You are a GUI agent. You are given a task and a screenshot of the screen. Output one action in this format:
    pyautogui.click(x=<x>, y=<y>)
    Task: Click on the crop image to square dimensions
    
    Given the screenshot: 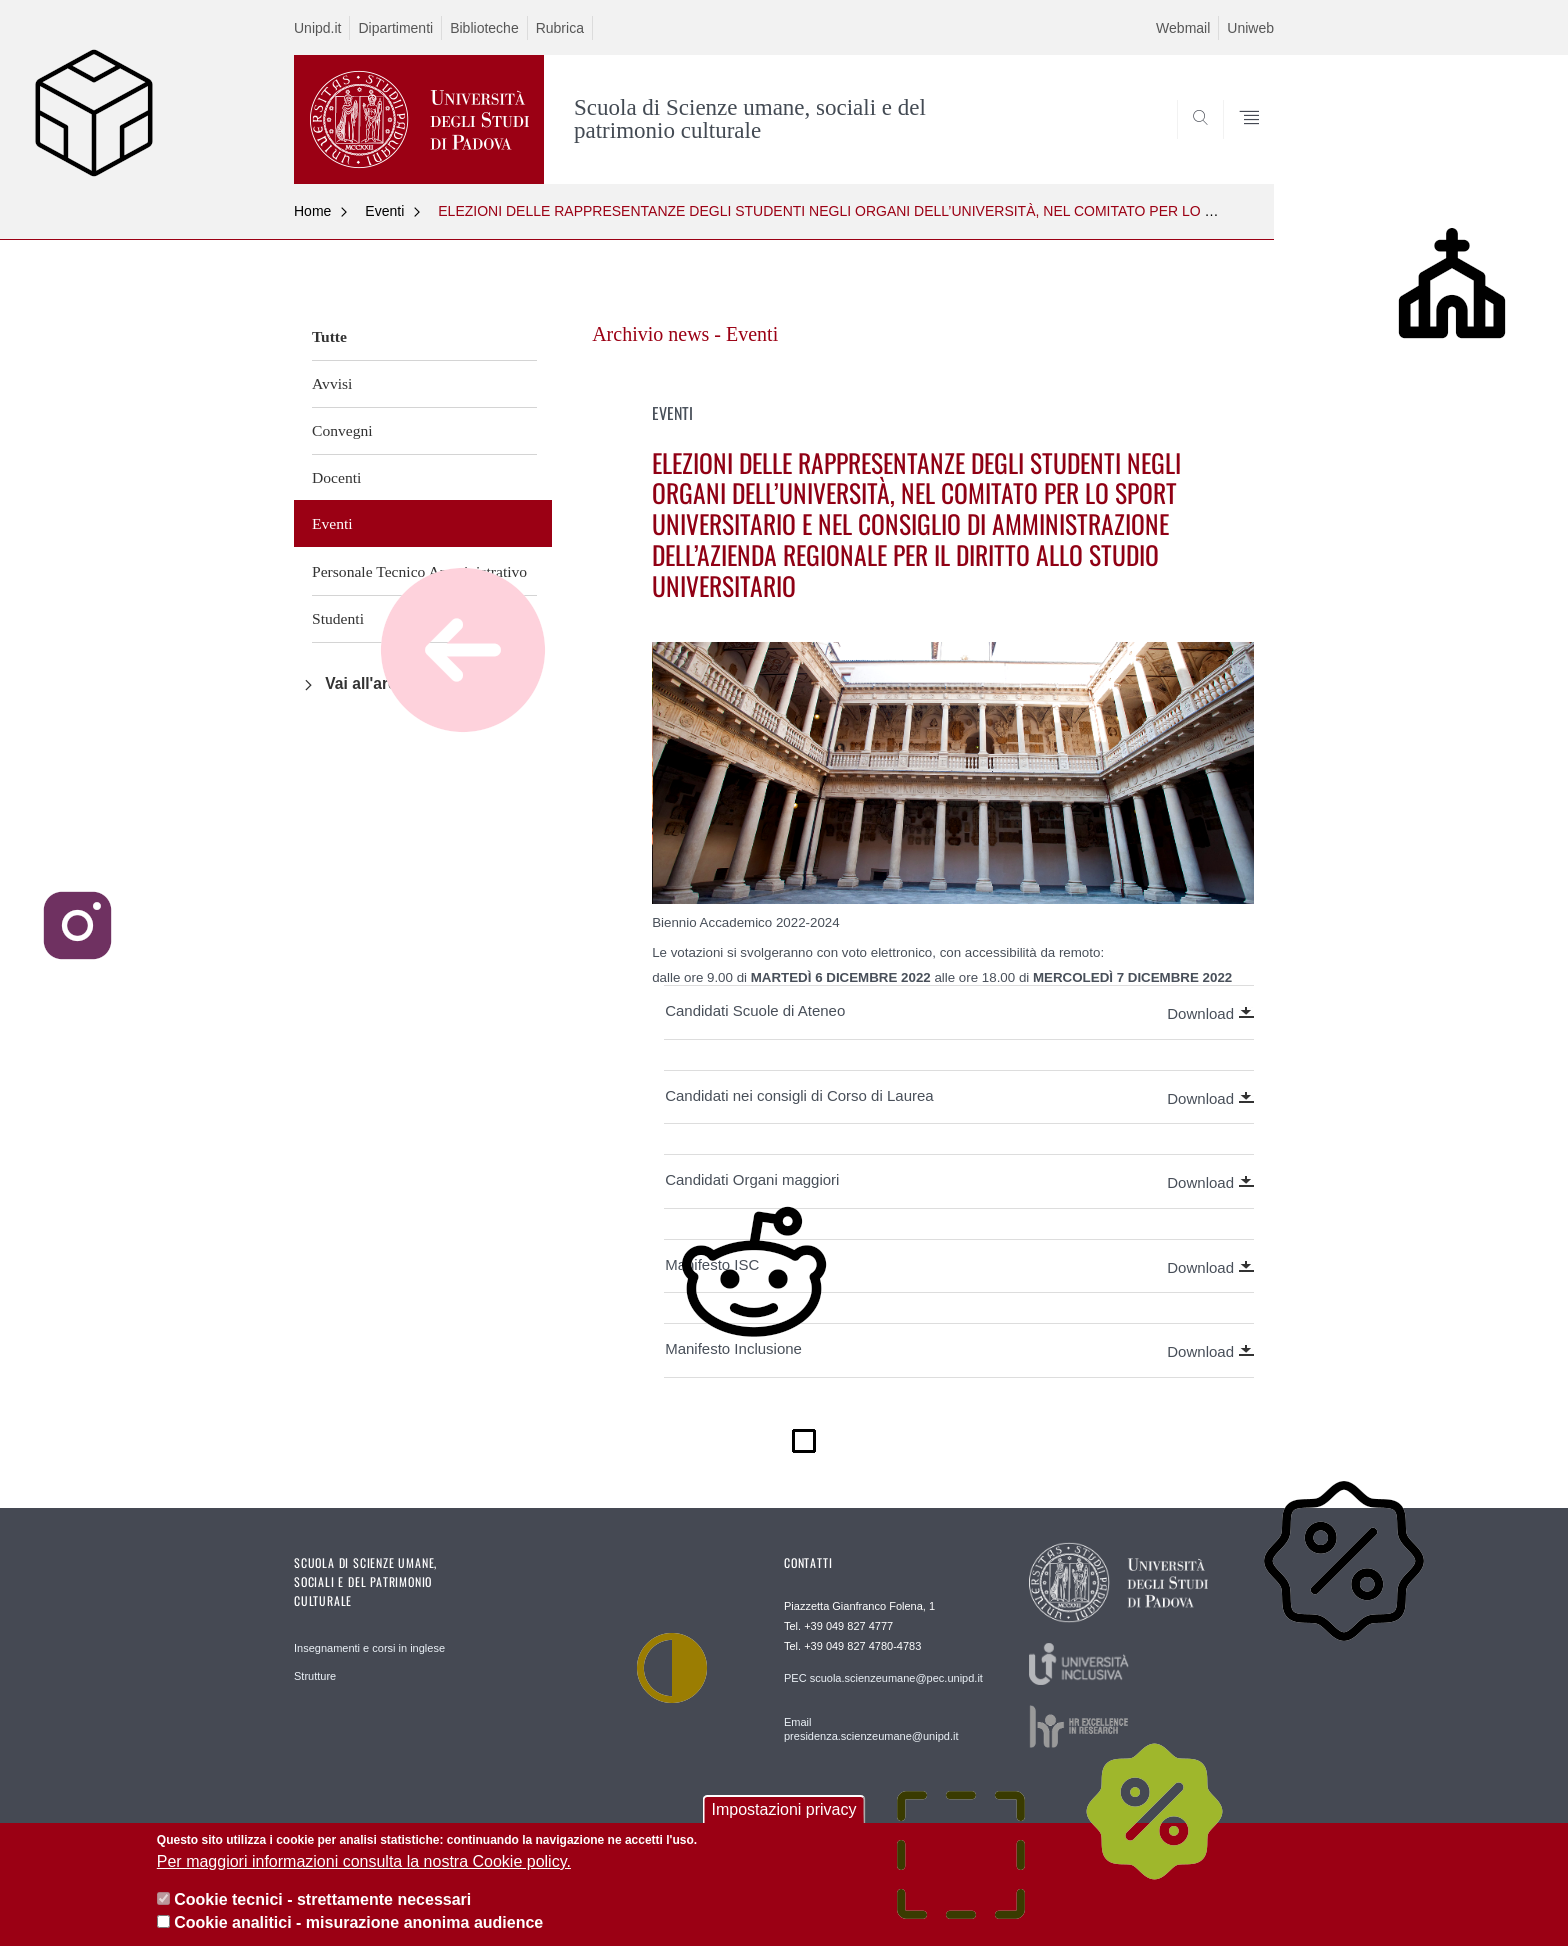 What is the action you would take?
    pyautogui.click(x=804, y=1441)
    